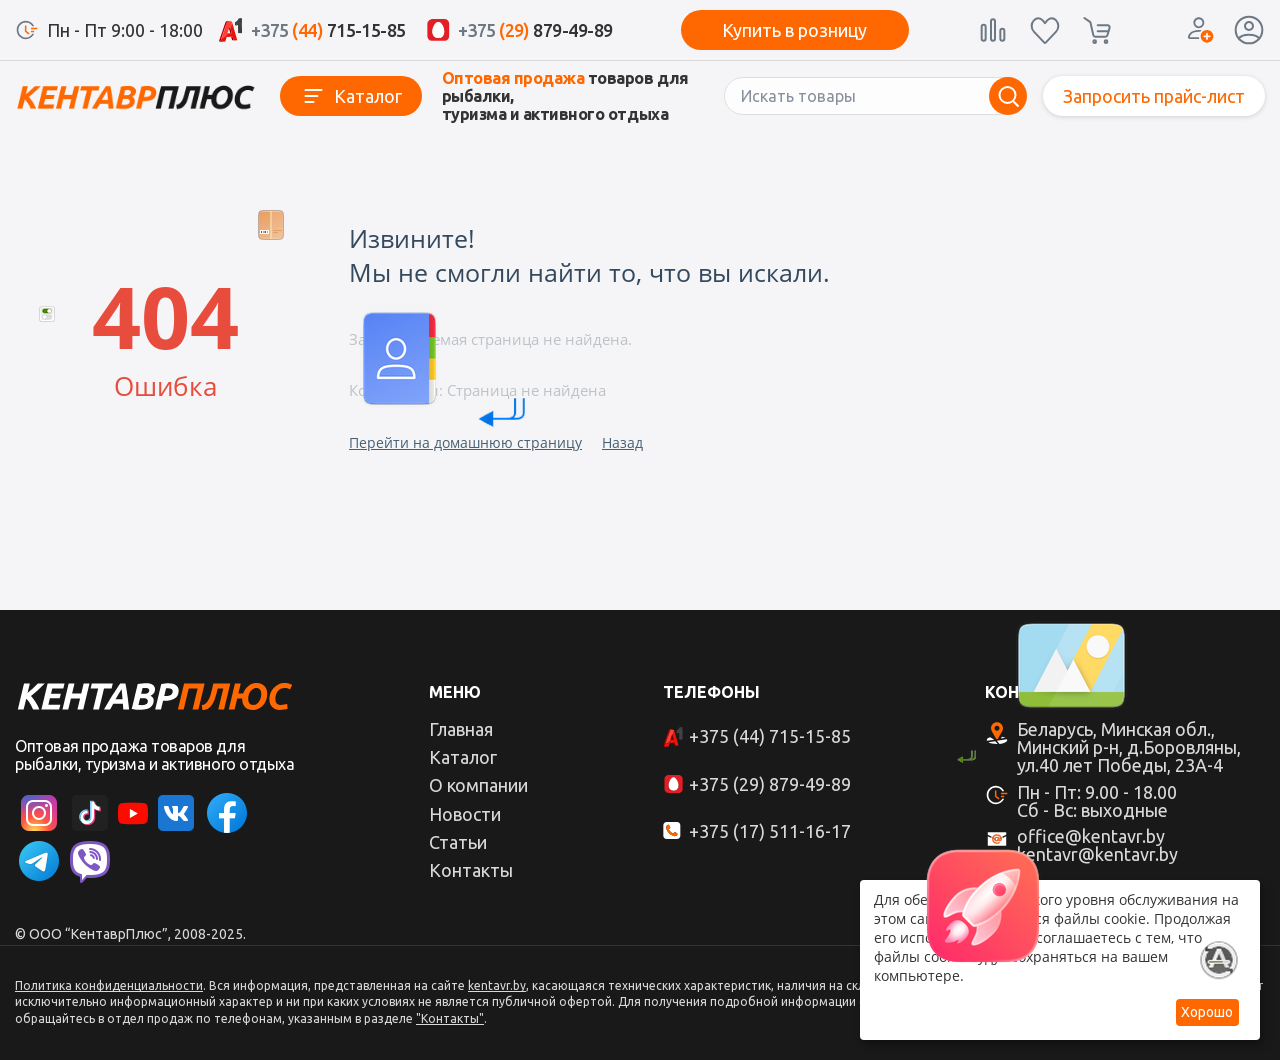 The height and width of the screenshot is (1060, 1280). Describe the element at coordinates (983, 906) in the screenshot. I see `launch the games app` at that location.